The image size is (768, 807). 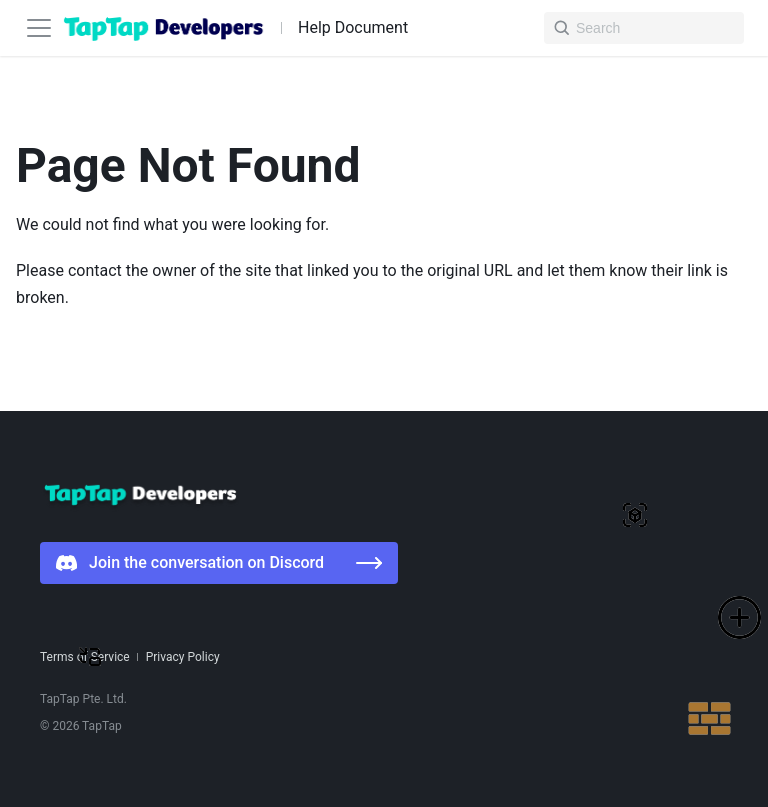 What do you see at coordinates (90, 656) in the screenshot?
I see `enable picture-in-picture mode` at bounding box center [90, 656].